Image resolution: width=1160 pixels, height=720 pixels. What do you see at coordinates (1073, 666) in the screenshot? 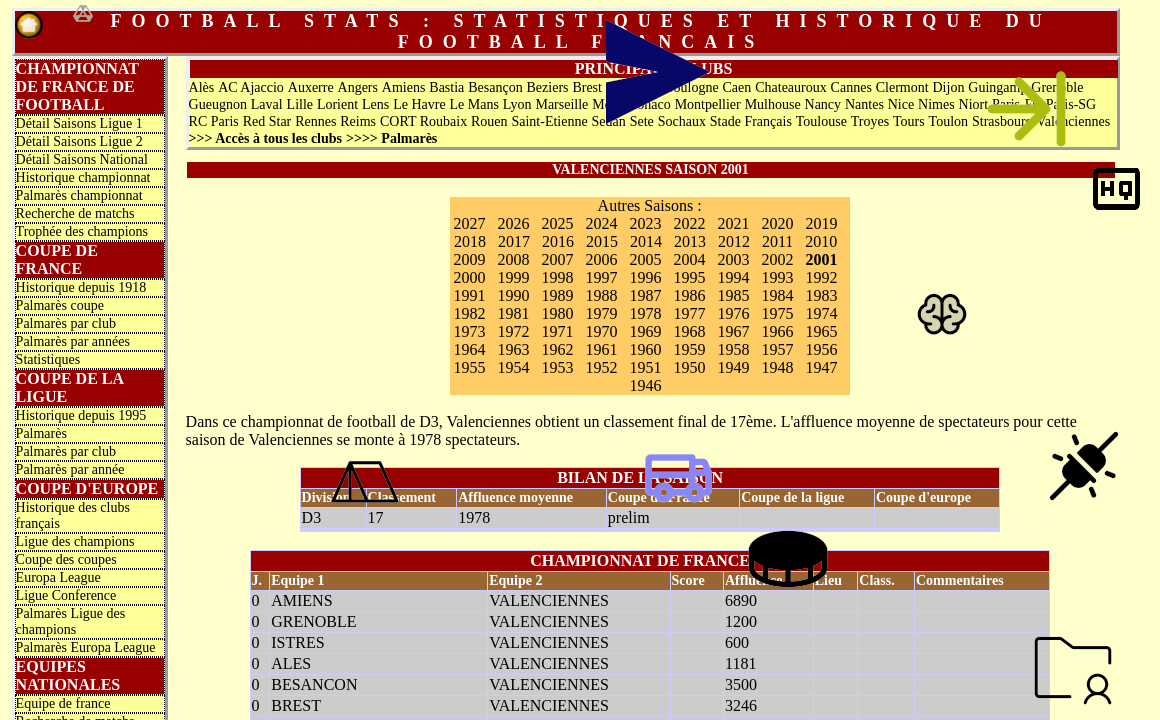
I see `access user-specific files or documents` at bounding box center [1073, 666].